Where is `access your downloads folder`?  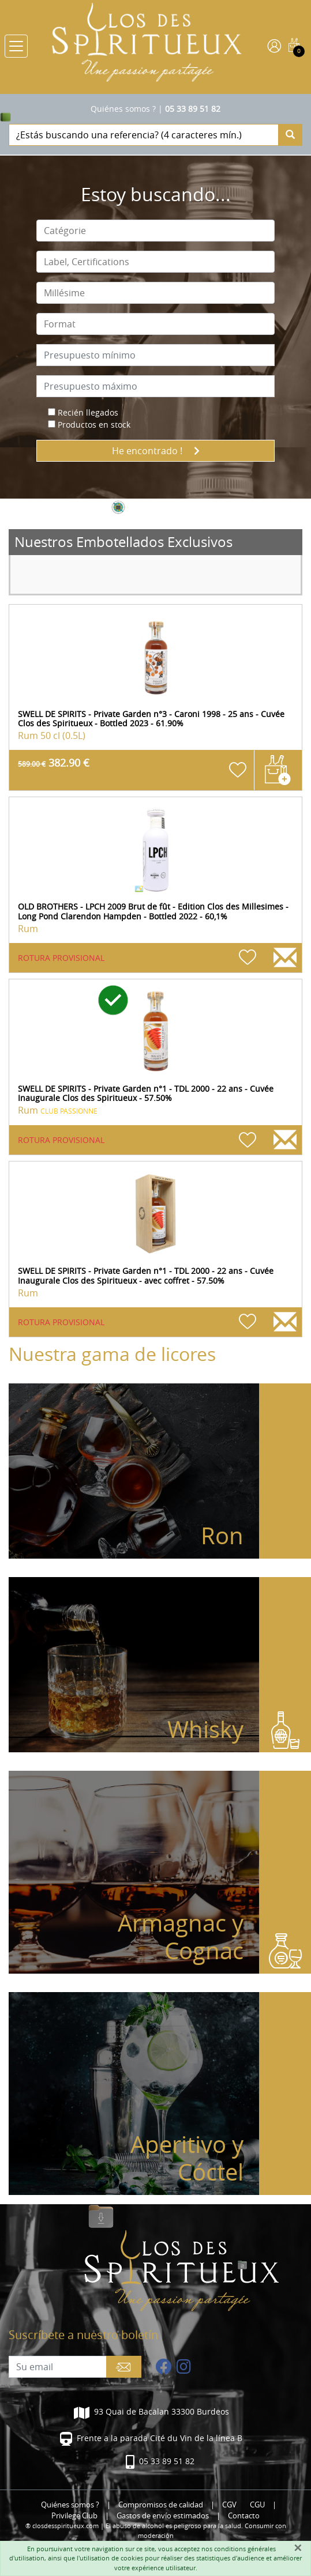 access your downloads folder is located at coordinates (101, 2216).